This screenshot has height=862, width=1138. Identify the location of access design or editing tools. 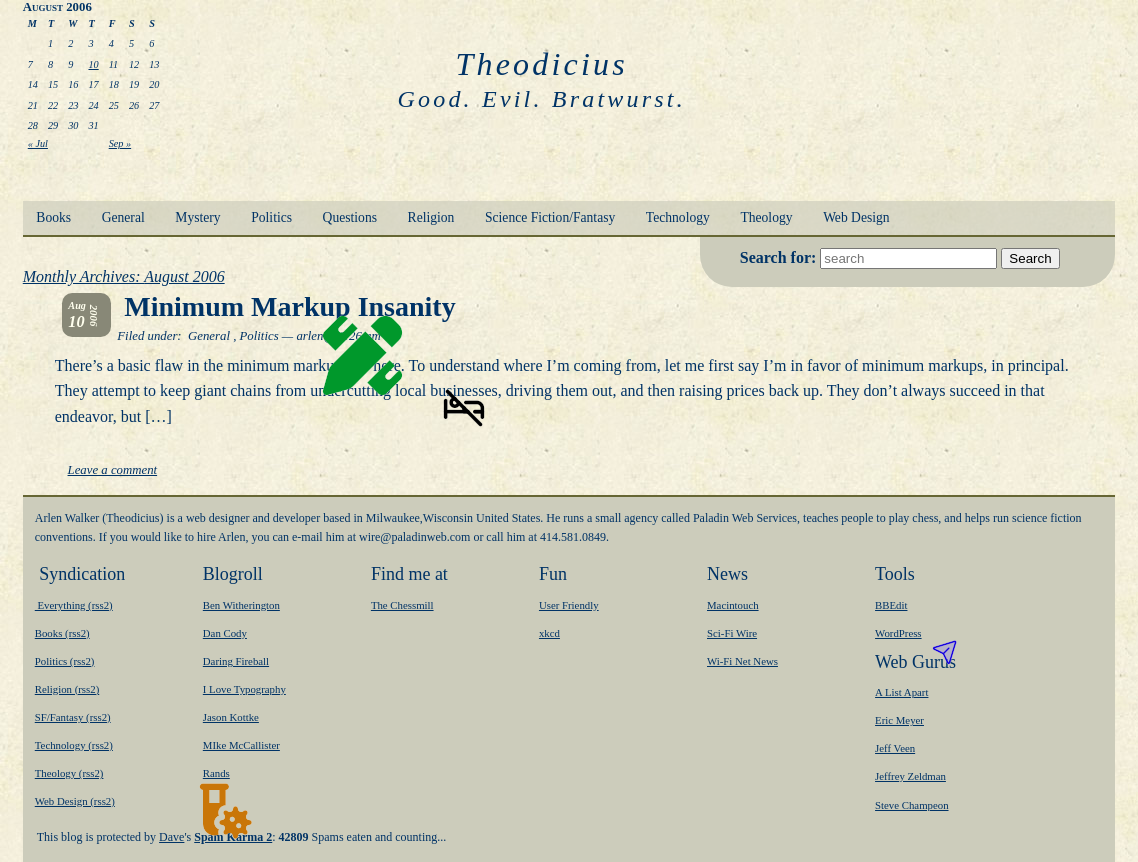
(362, 355).